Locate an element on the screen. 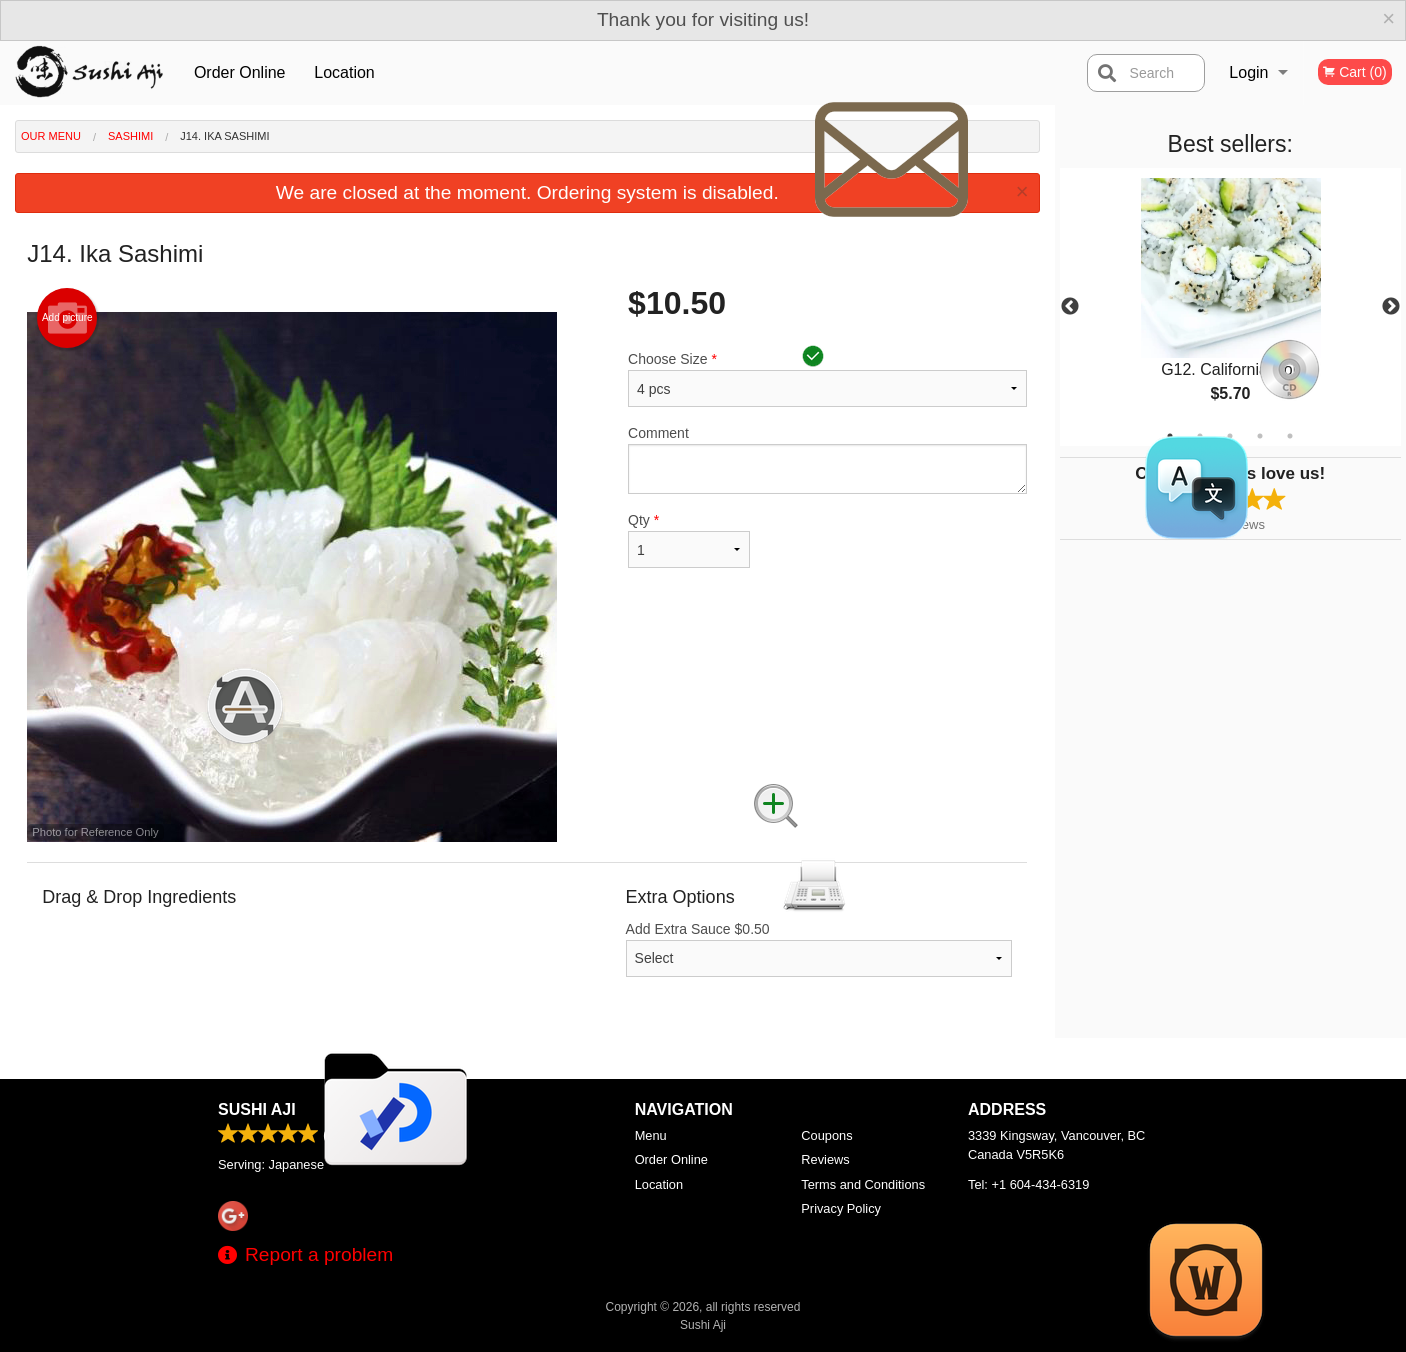 The width and height of the screenshot is (1406, 1352). indicates file has been successfully synced is located at coordinates (813, 356).